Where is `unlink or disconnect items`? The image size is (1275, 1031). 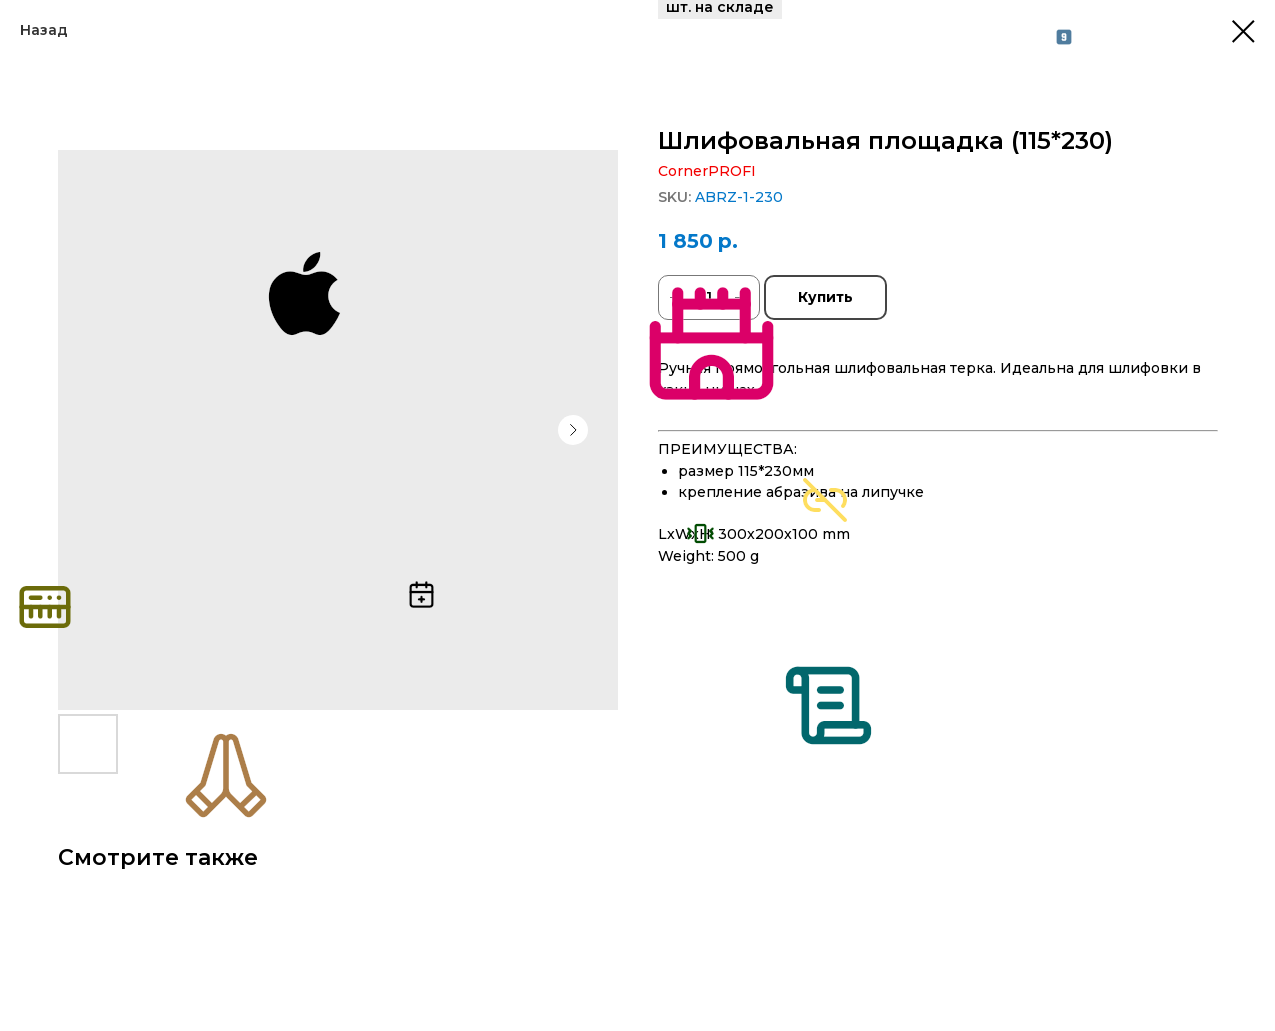 unlink or disconnect items is located at coordinates (825, 500).